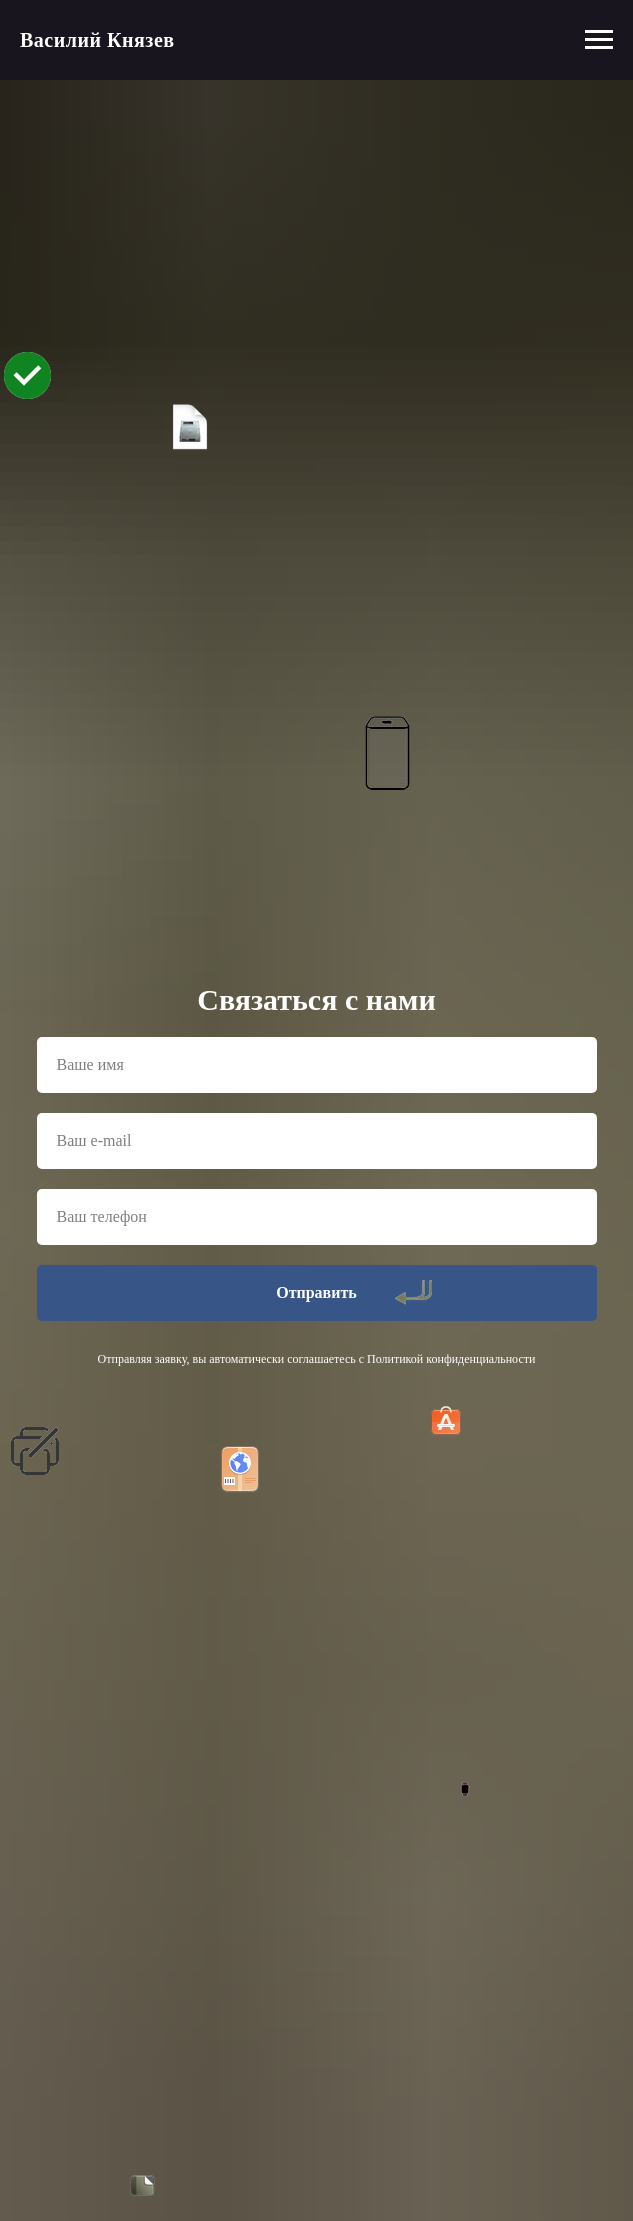 This screenshot has width=633, height=2221. What do you see at coordinates (190, 428) in the screenshot?
I see `mount a disk image file` at bounding box center [190, 428].